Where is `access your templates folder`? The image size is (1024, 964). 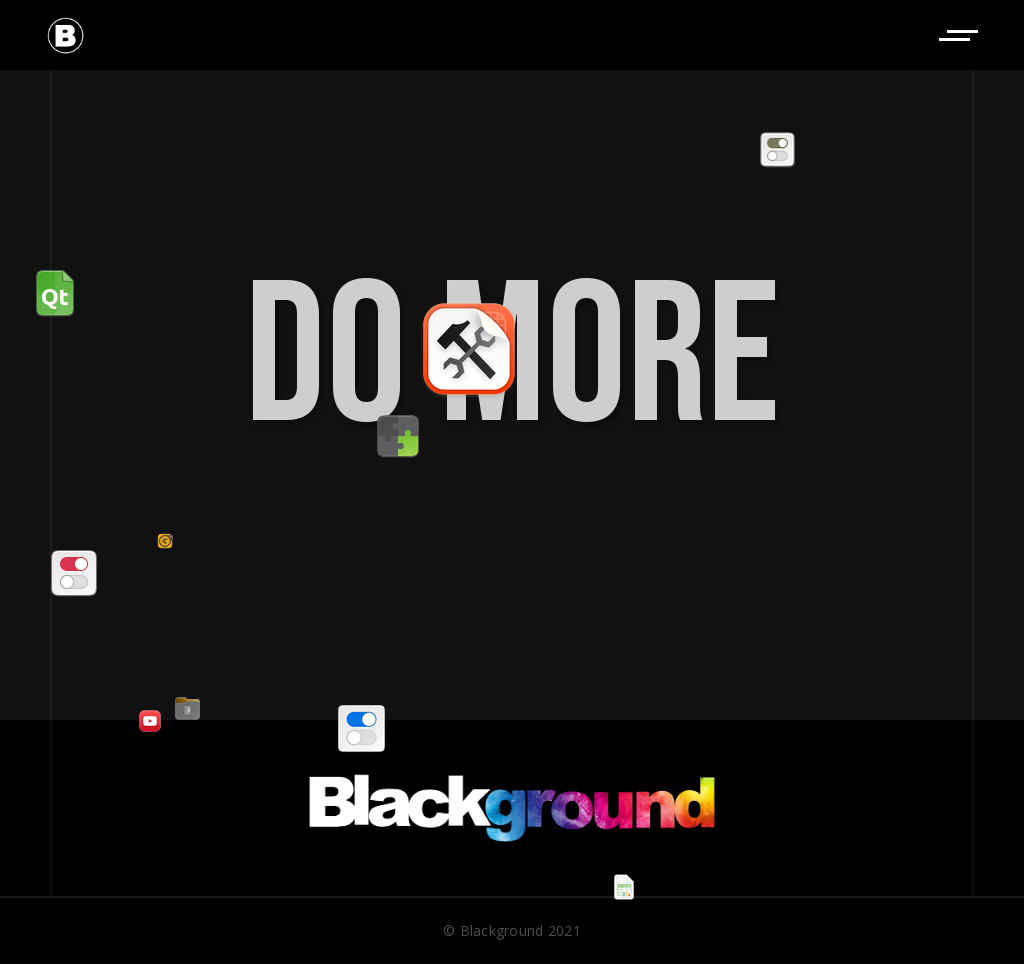 access your templates folder is located at coordinates (187, 708).